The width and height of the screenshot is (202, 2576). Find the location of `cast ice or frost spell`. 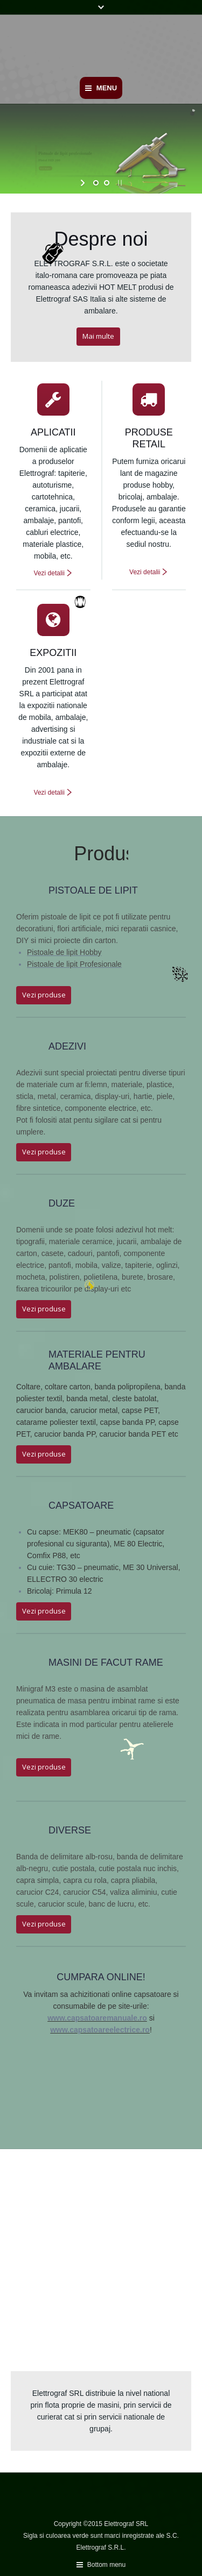

cast ice or frost spell is located at coordinates (180, 974).